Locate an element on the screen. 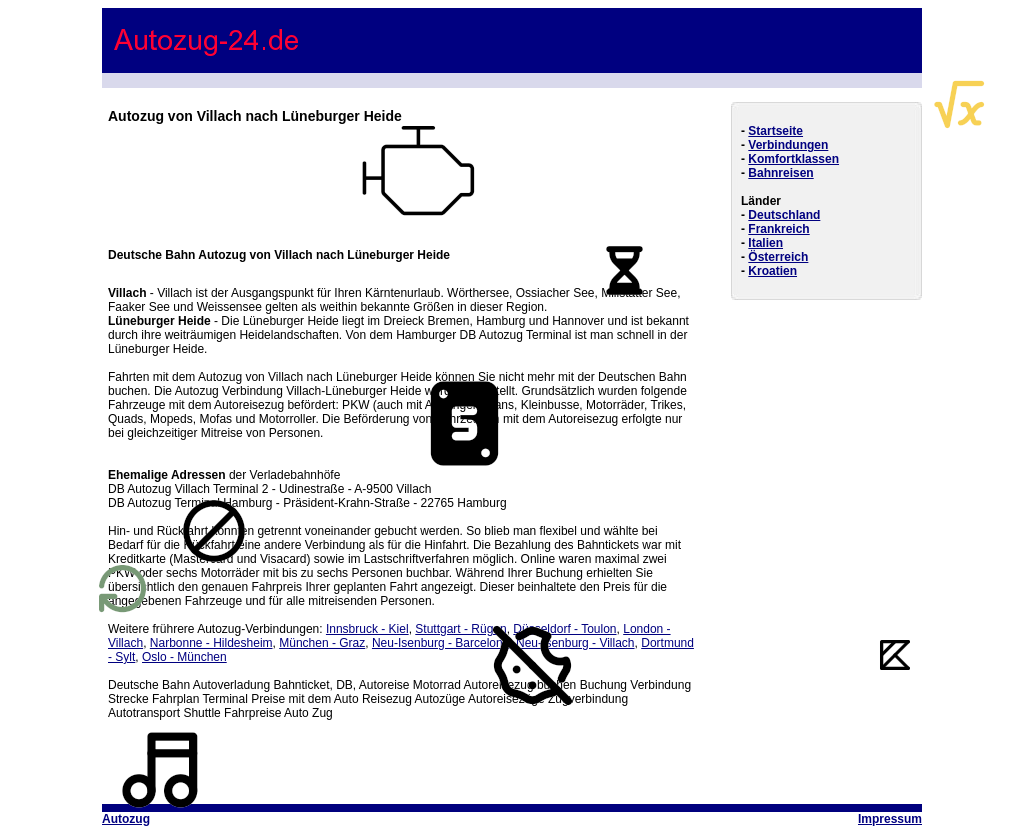 Image resolution: width=1024 pixels, height=834 pixels. access music library or player is located at coordinates (164, 770).